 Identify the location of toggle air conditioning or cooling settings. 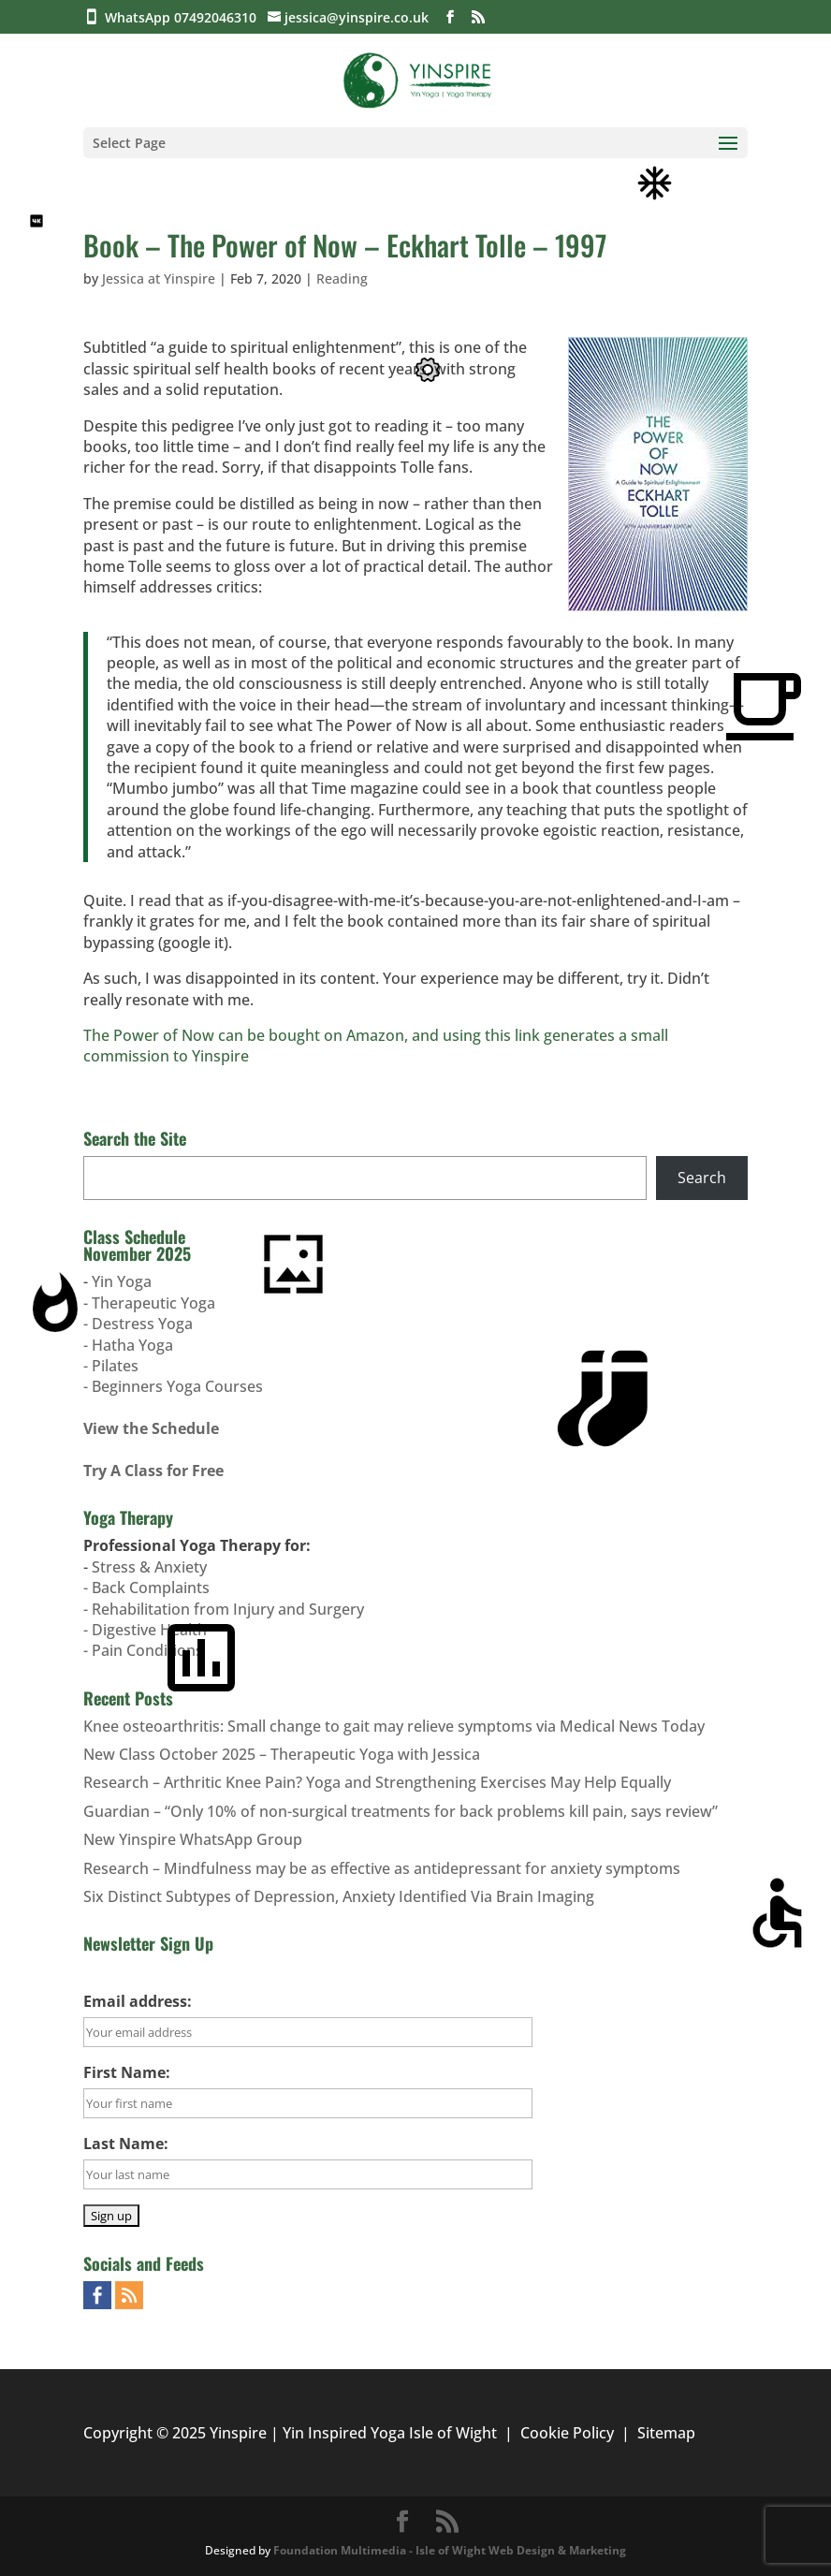
(654, 183).